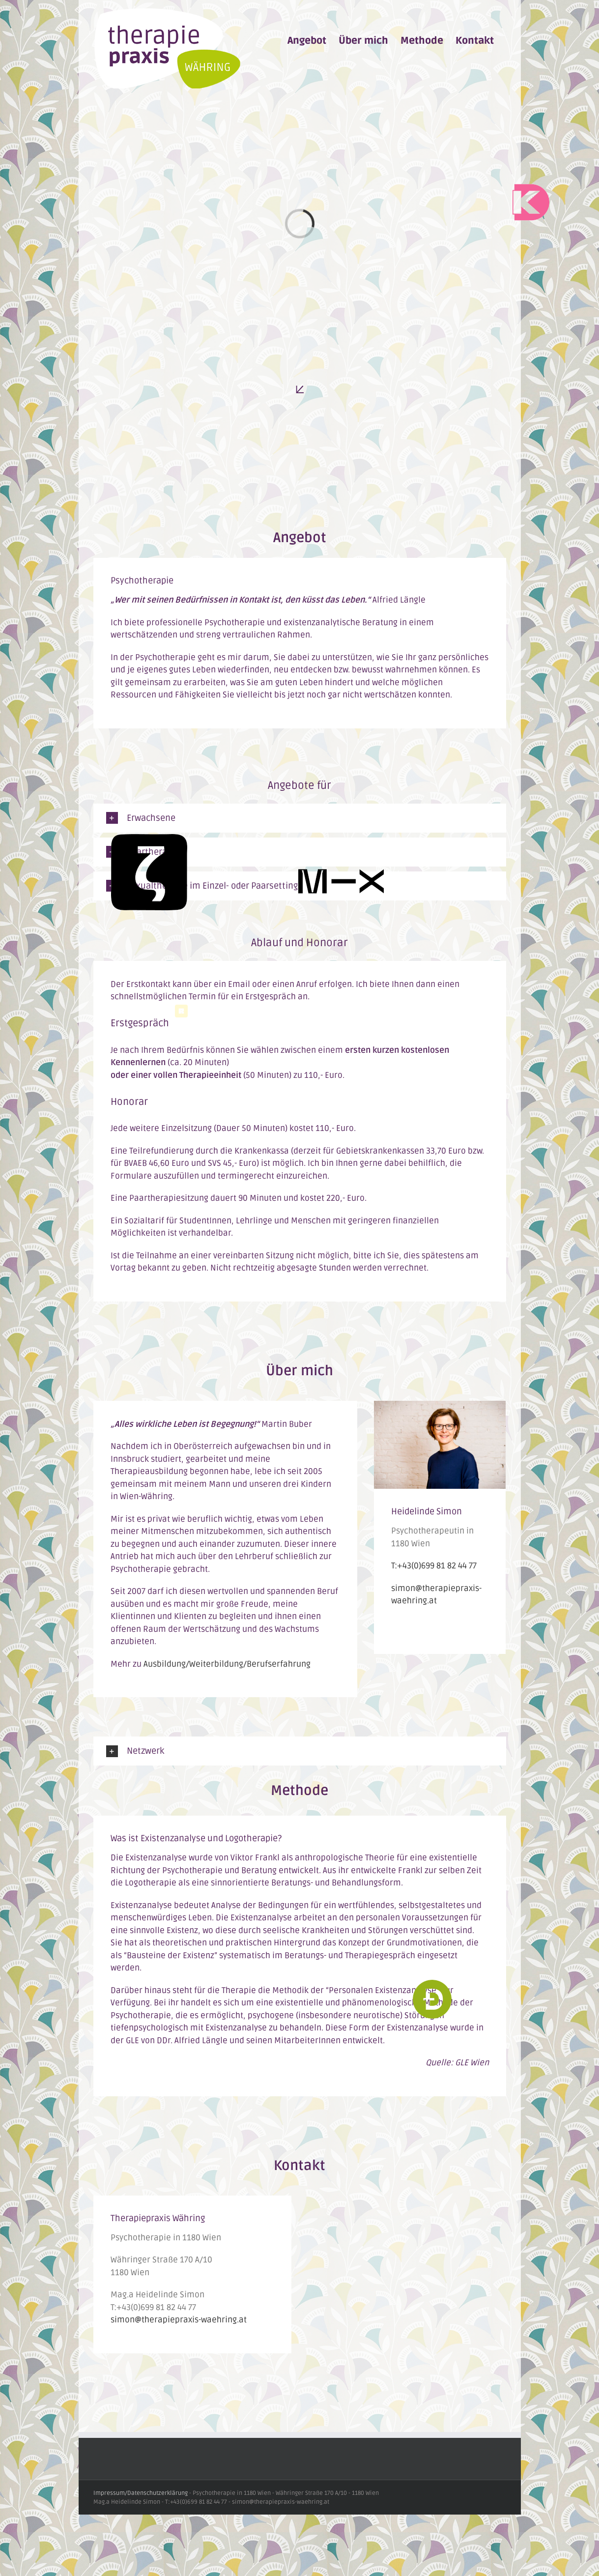  Describe the element at coordinates (149, 872) in the screenshot. I see `open zettlr markdown editor` at that location.